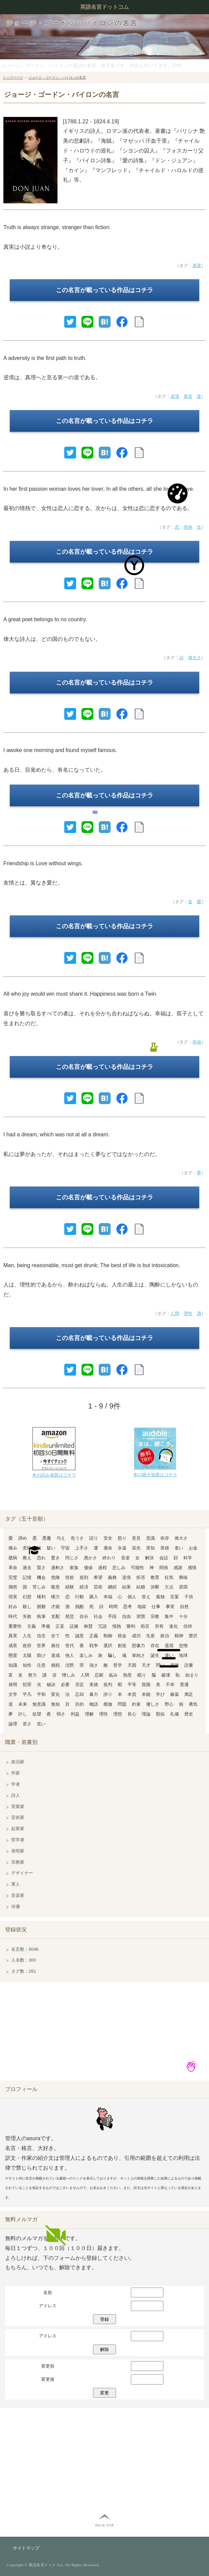 The height and width of the screenshot is (2576, 209). Describe the element at coordinates (178, 493) in the screenshot. I see `view performance or speed metrics` at that location.